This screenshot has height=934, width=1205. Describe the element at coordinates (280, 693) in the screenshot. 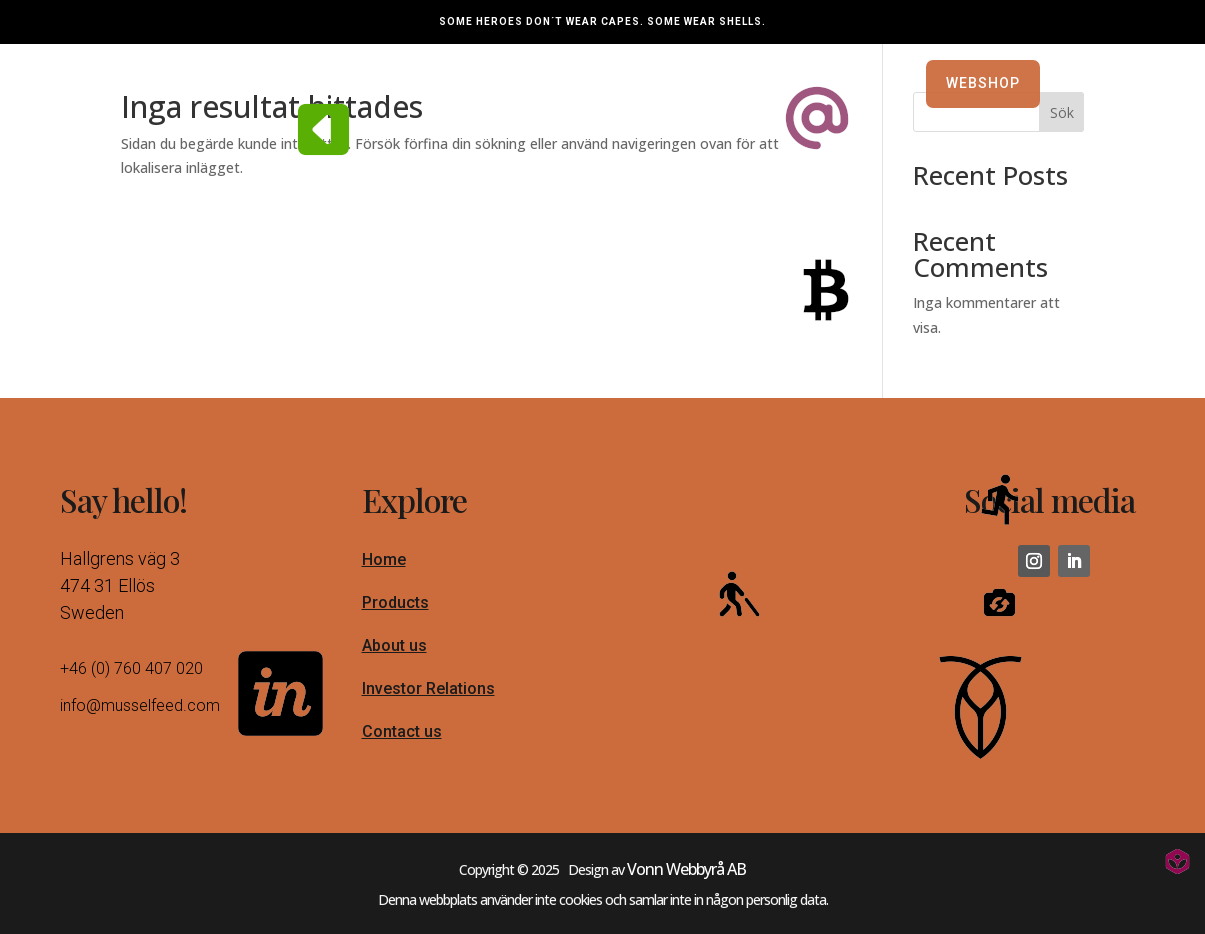

I see `open InVision app` at that location.